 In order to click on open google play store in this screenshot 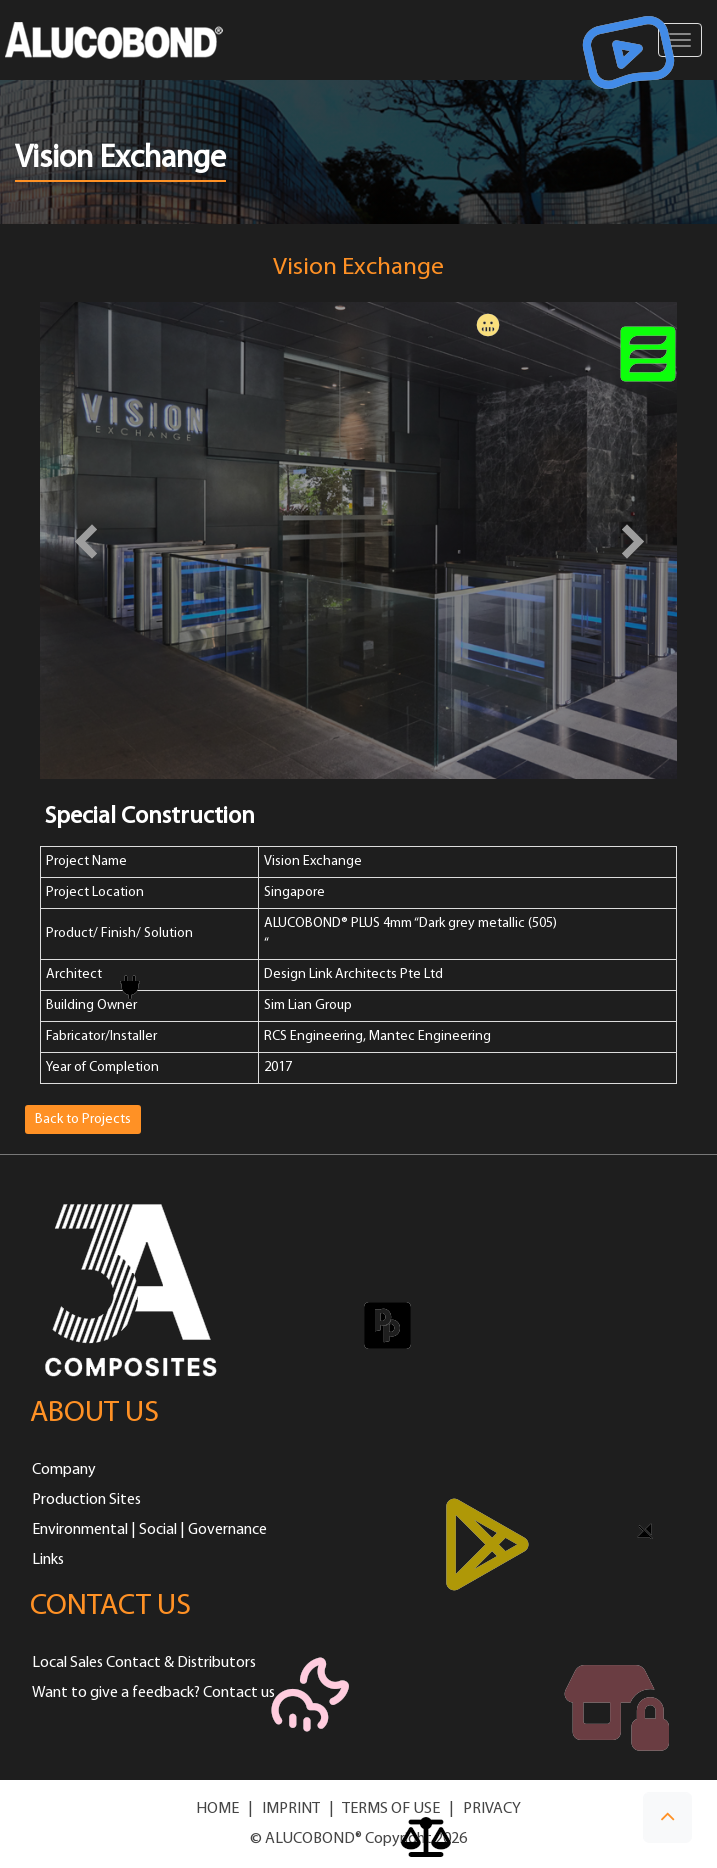, I will do `click(479, 1544)`.